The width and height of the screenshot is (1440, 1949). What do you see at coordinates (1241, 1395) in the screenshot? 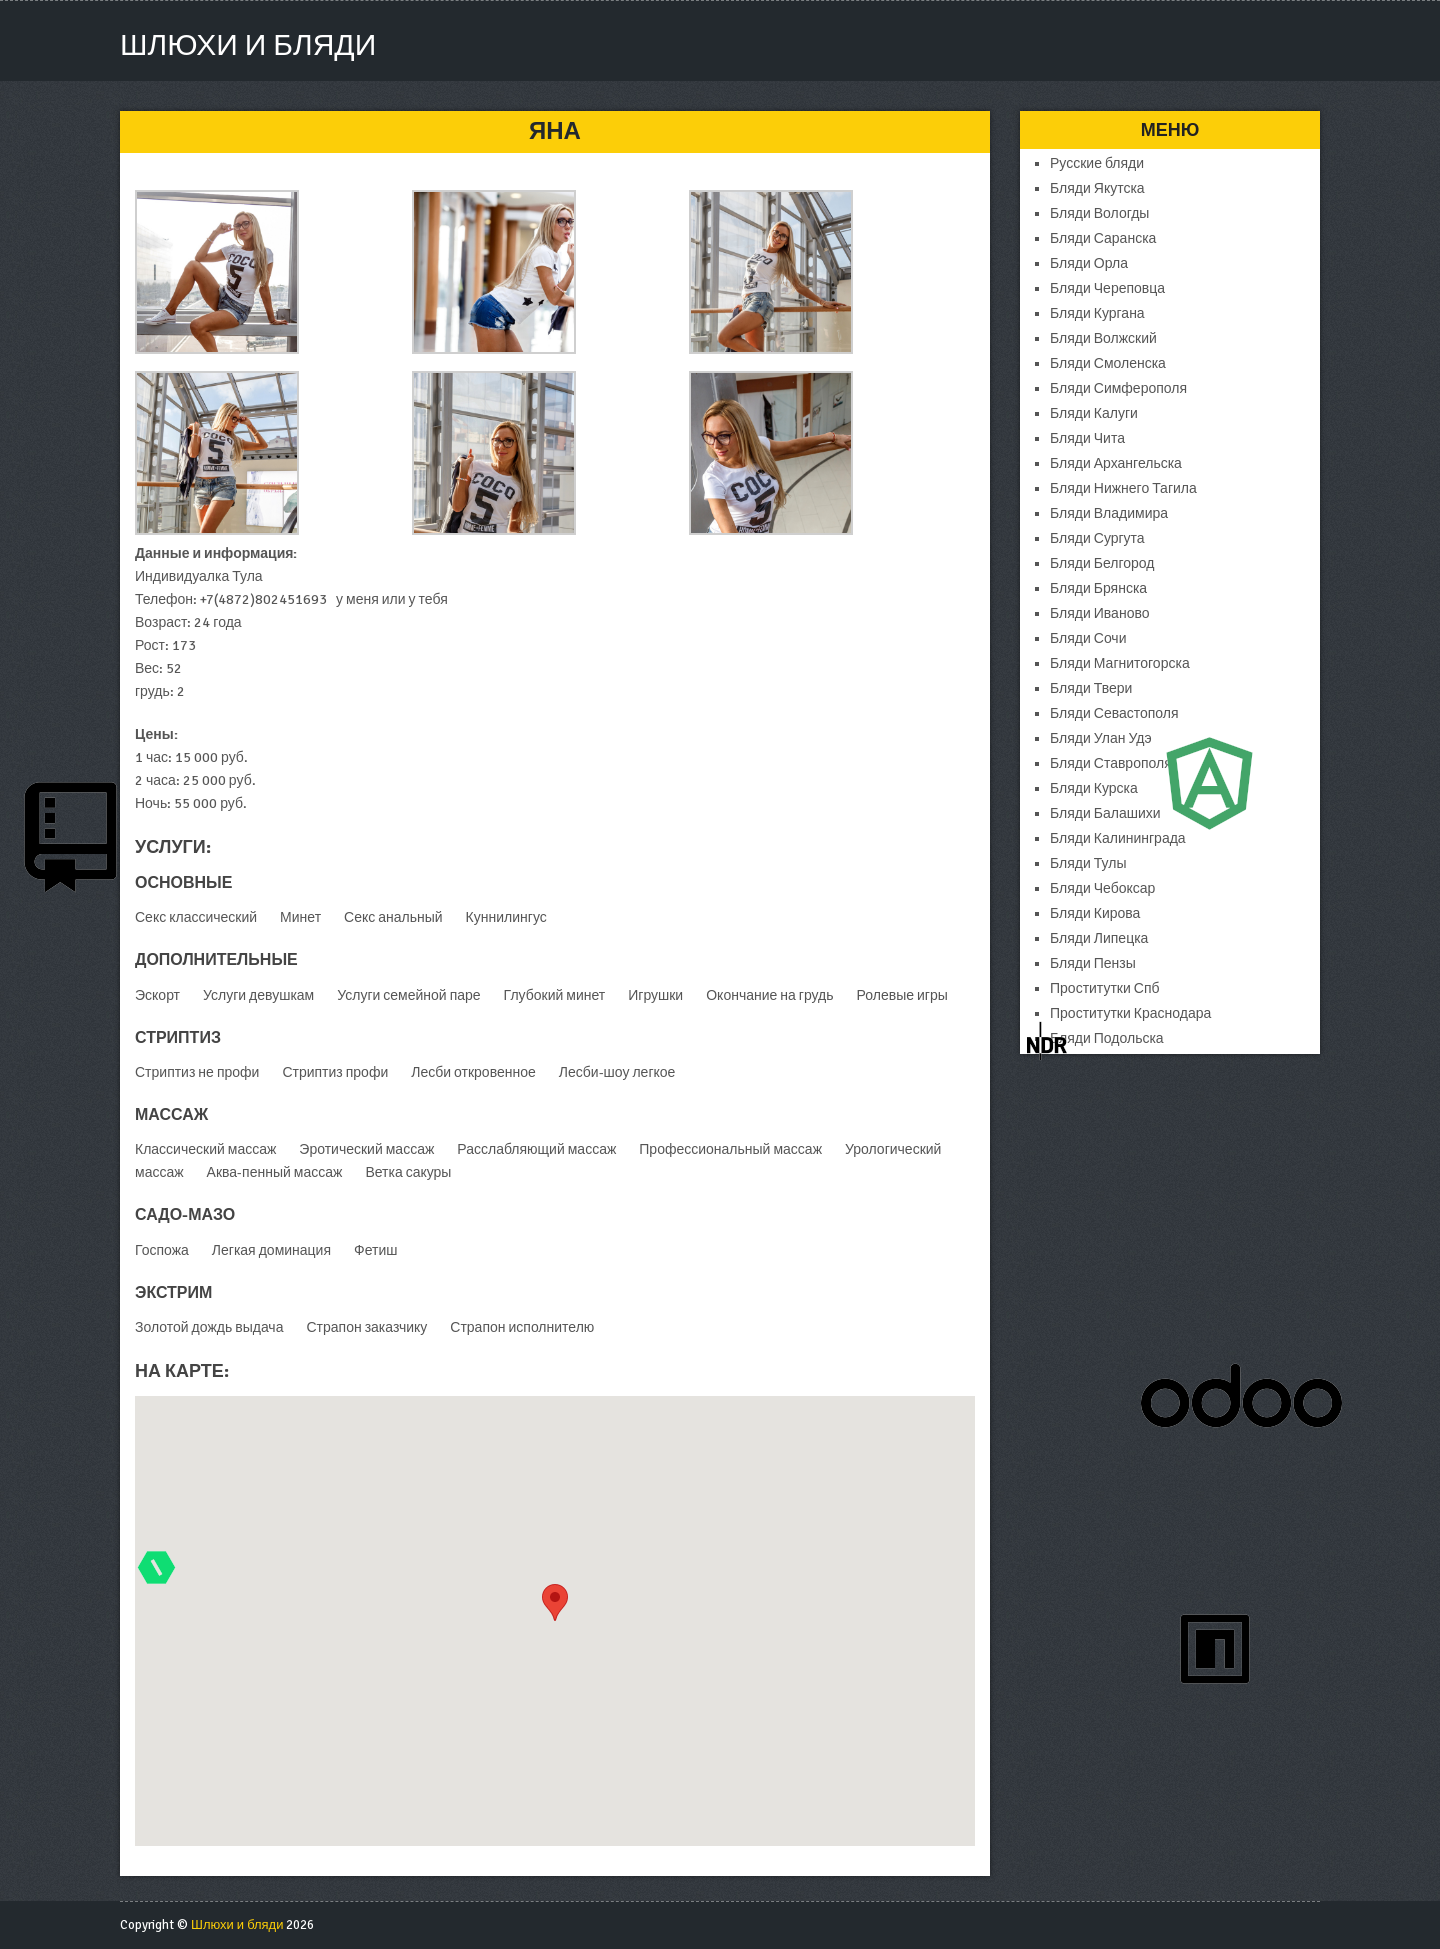
I see `open odoo business management app` at bounding box center [1241, 1395].